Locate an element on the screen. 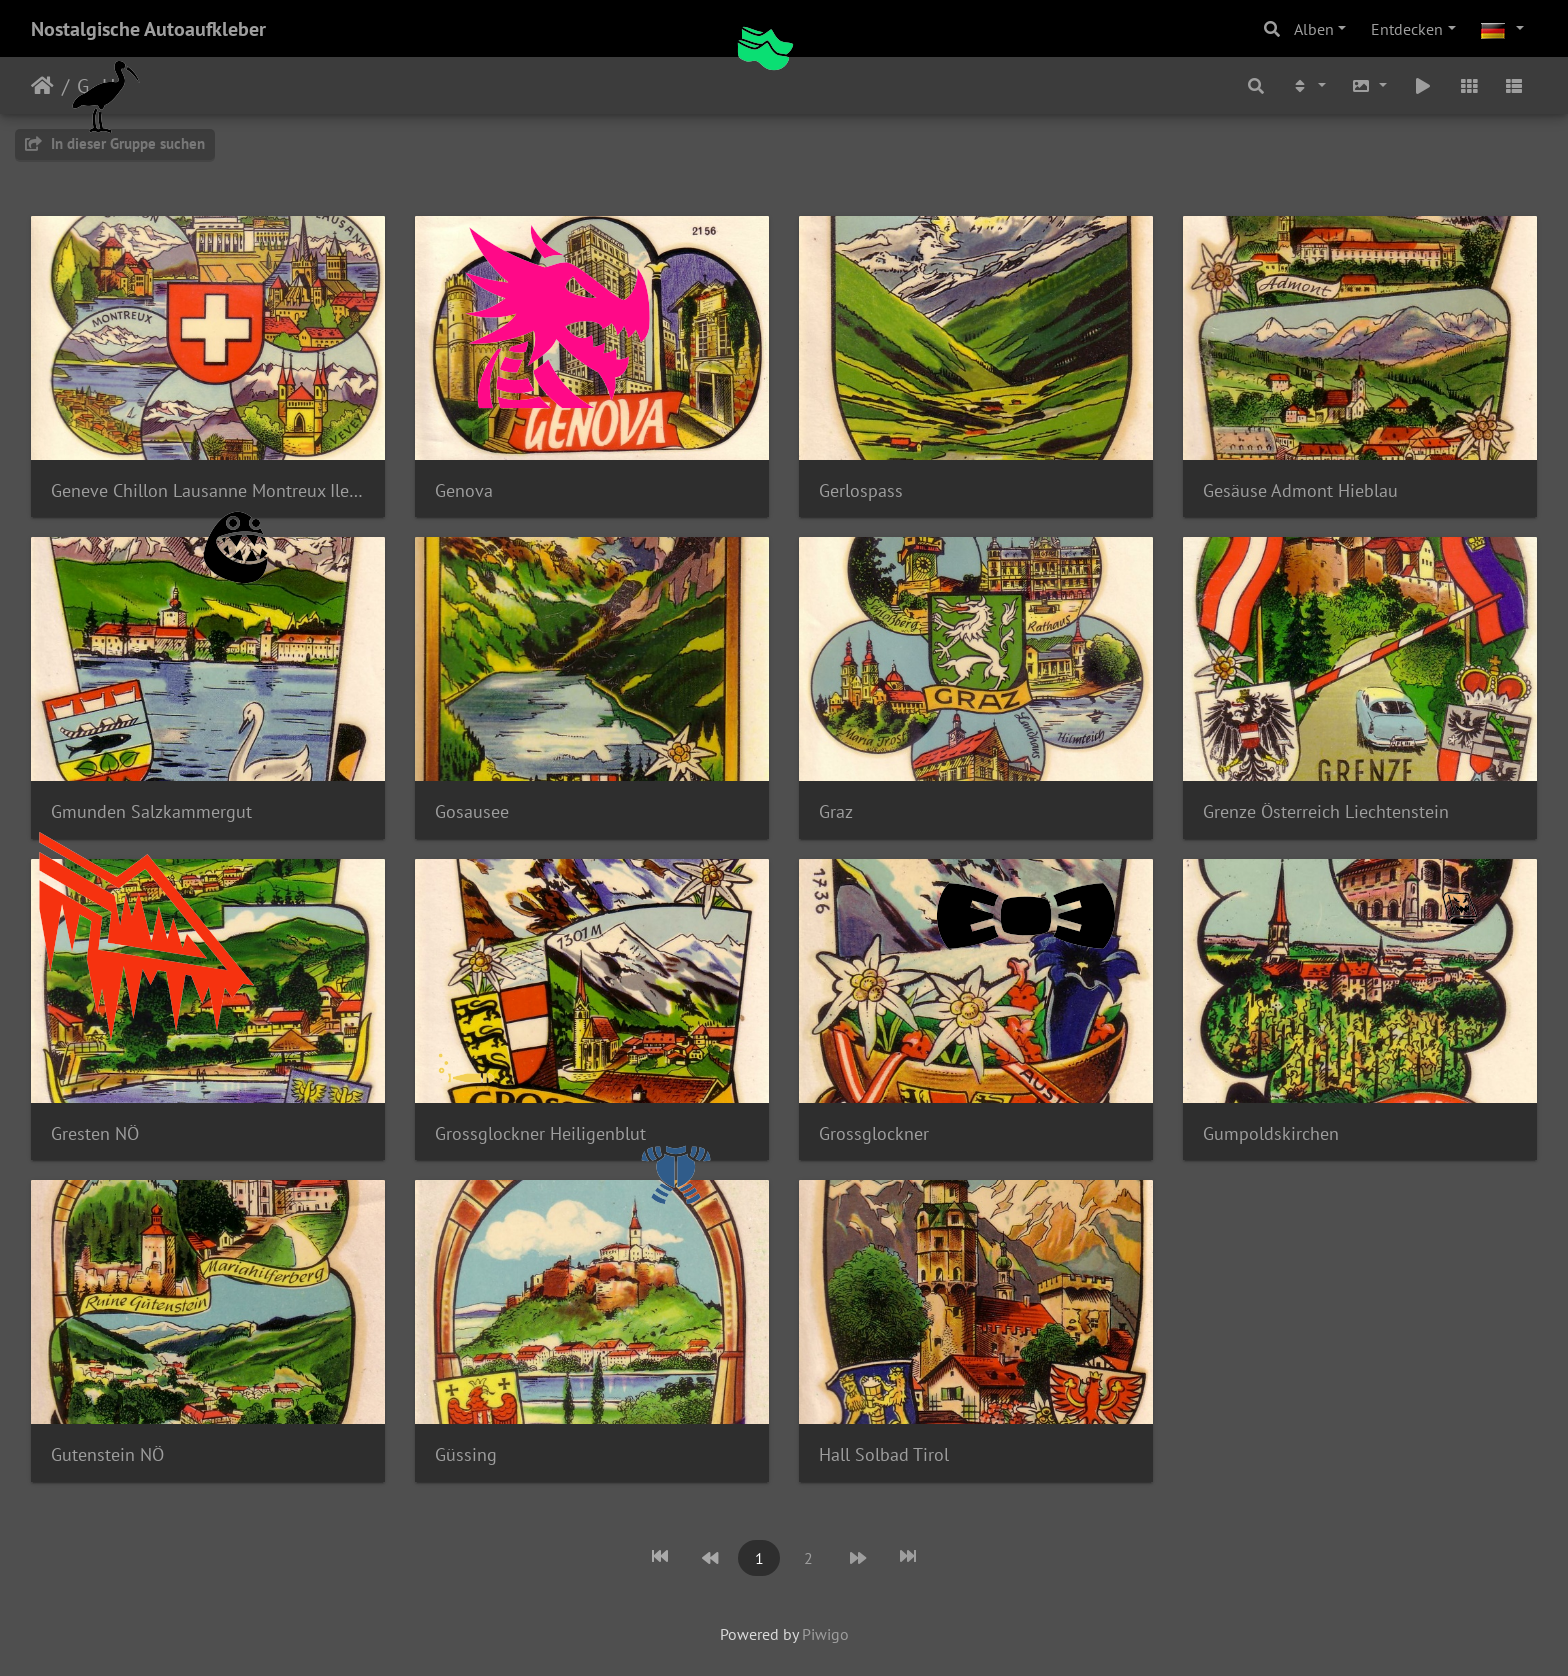 The image size is (1568, 1676). launch torpedo attack in naval combat game is located at coordinates (466, 1078).